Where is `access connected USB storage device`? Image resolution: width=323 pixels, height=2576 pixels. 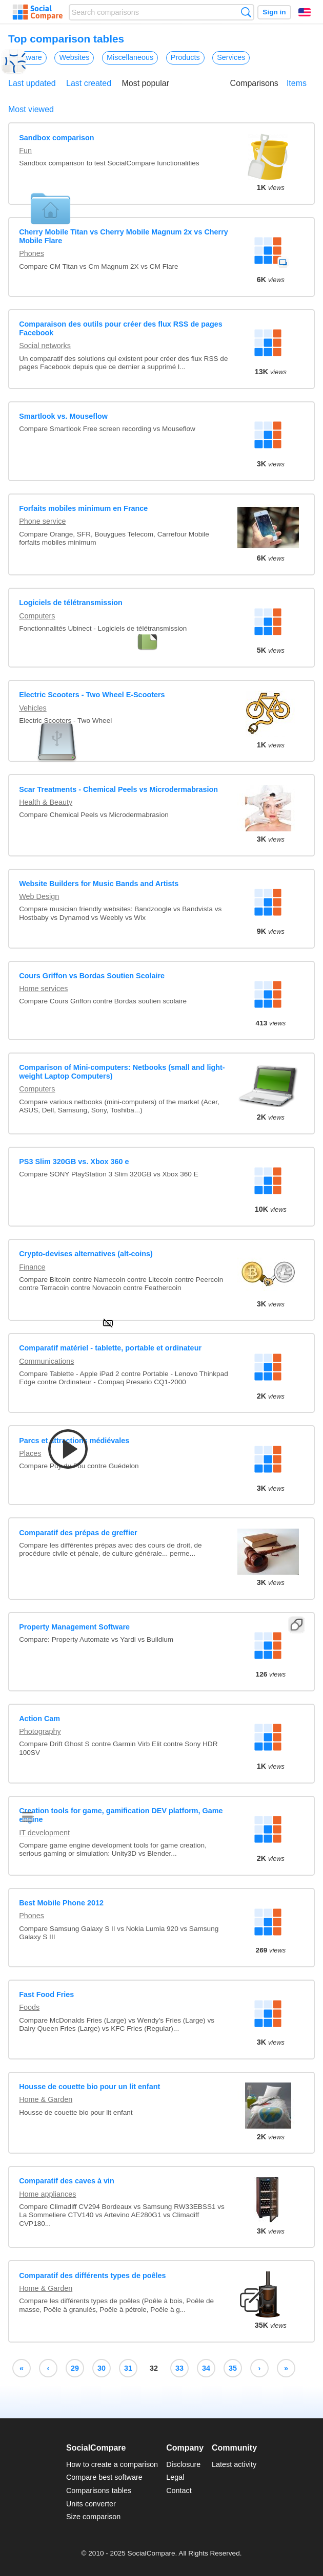 access connected USB storage device is located at coordinates (57, 742).